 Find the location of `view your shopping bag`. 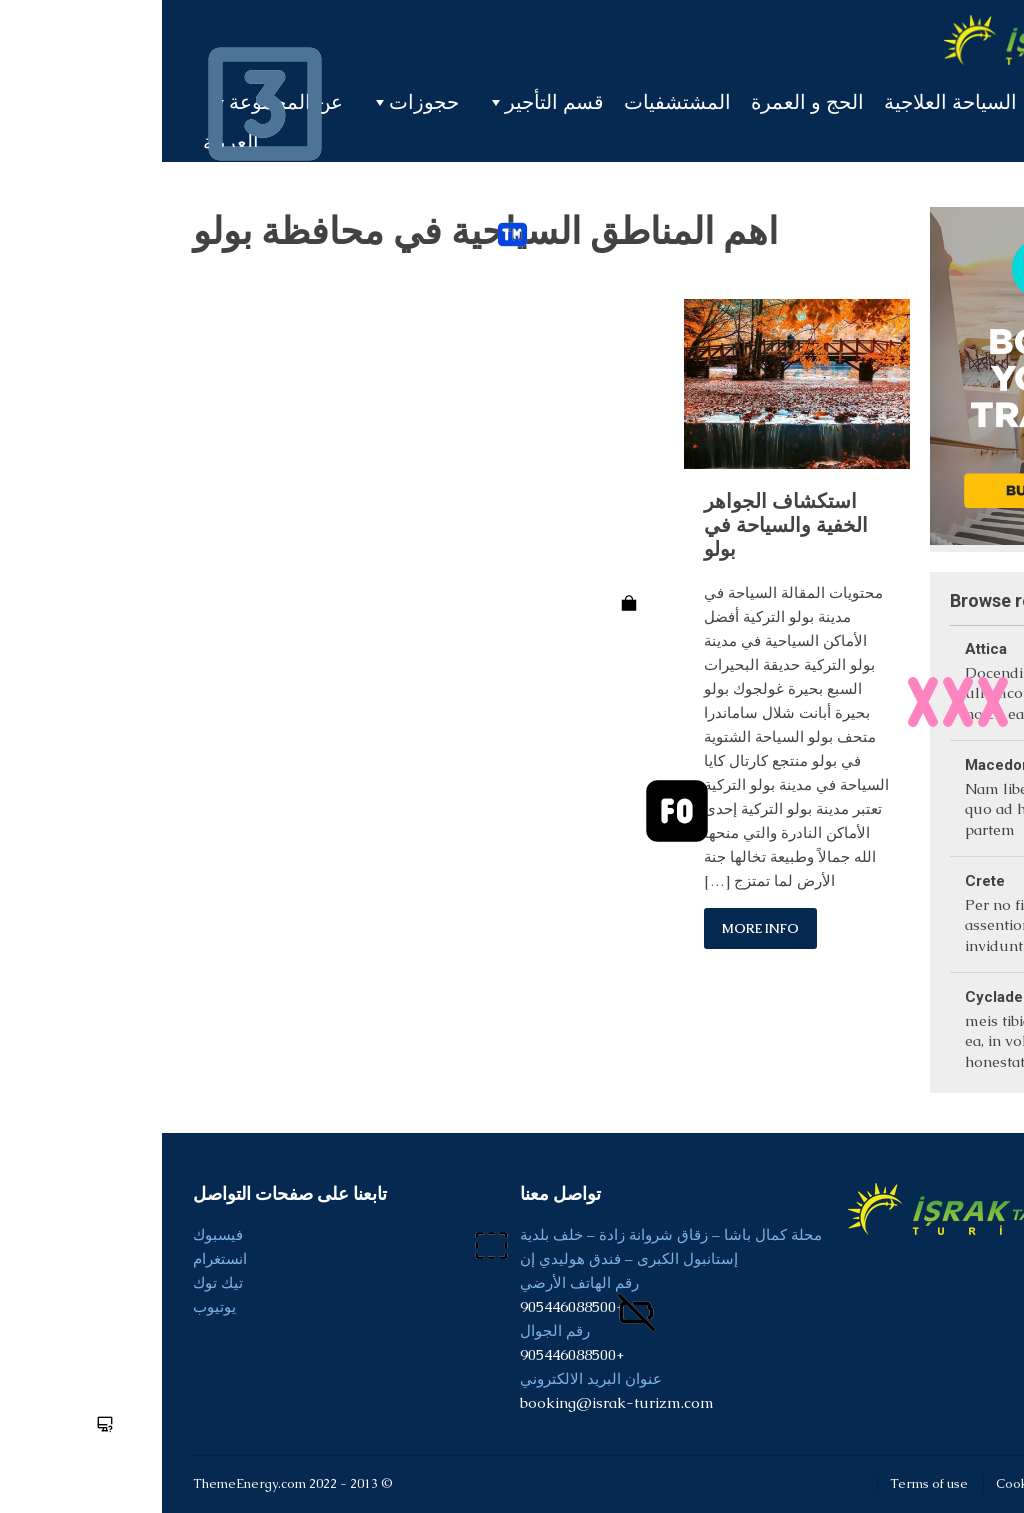

view your shopping bag is located at coordinates (629, 603).